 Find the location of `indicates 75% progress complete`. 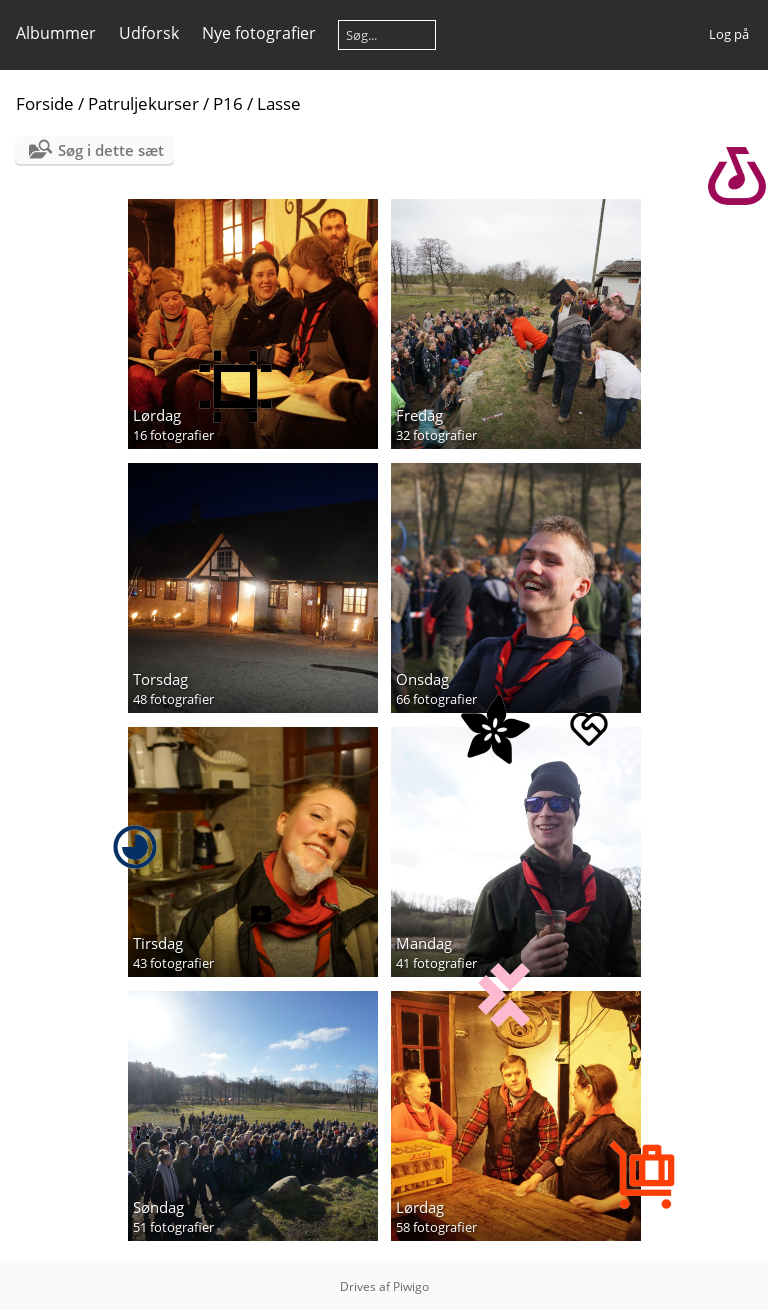

indicates 75% progress complete is located at coordinates (135, 847).